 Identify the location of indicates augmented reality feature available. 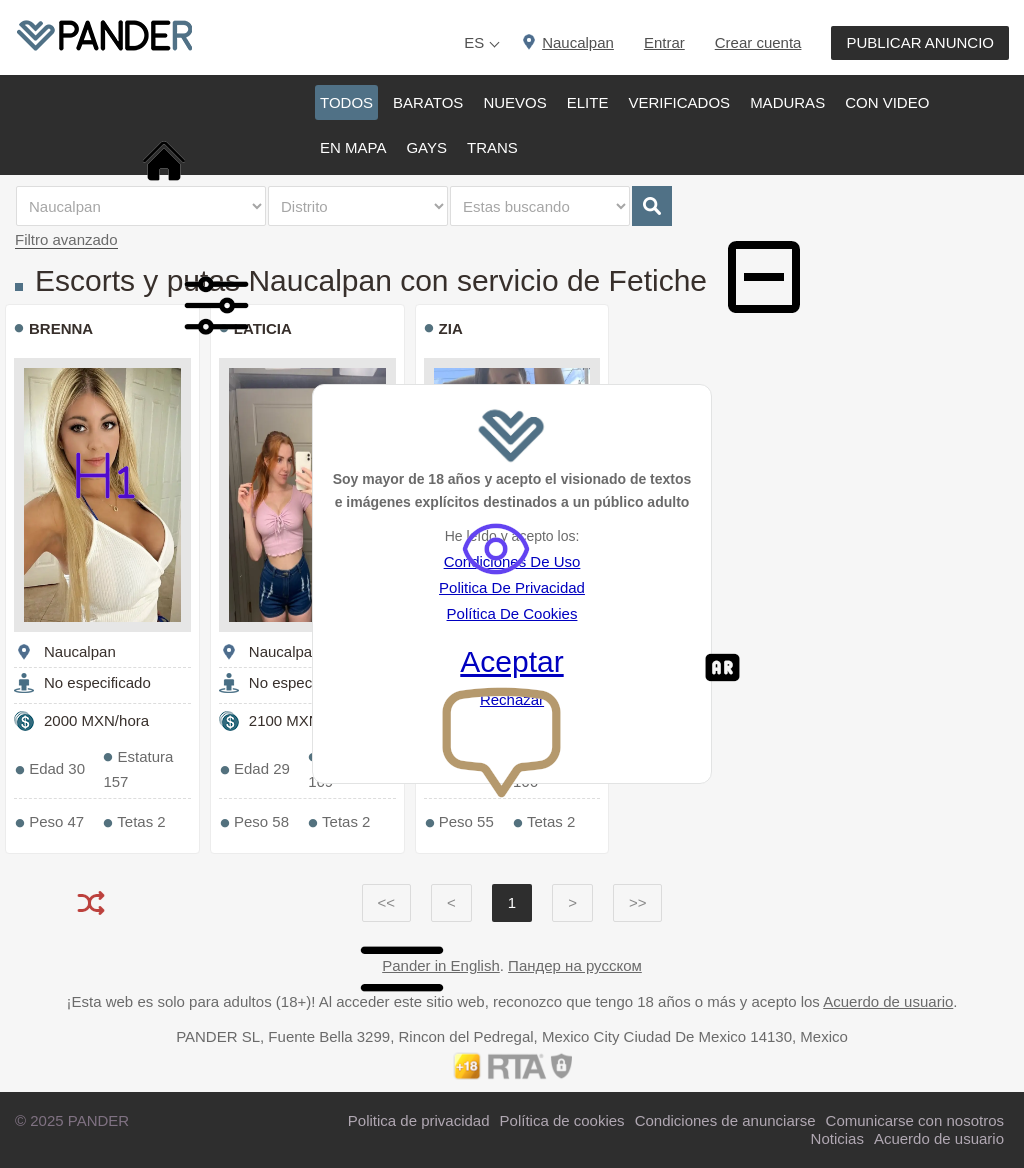
(722, 667).